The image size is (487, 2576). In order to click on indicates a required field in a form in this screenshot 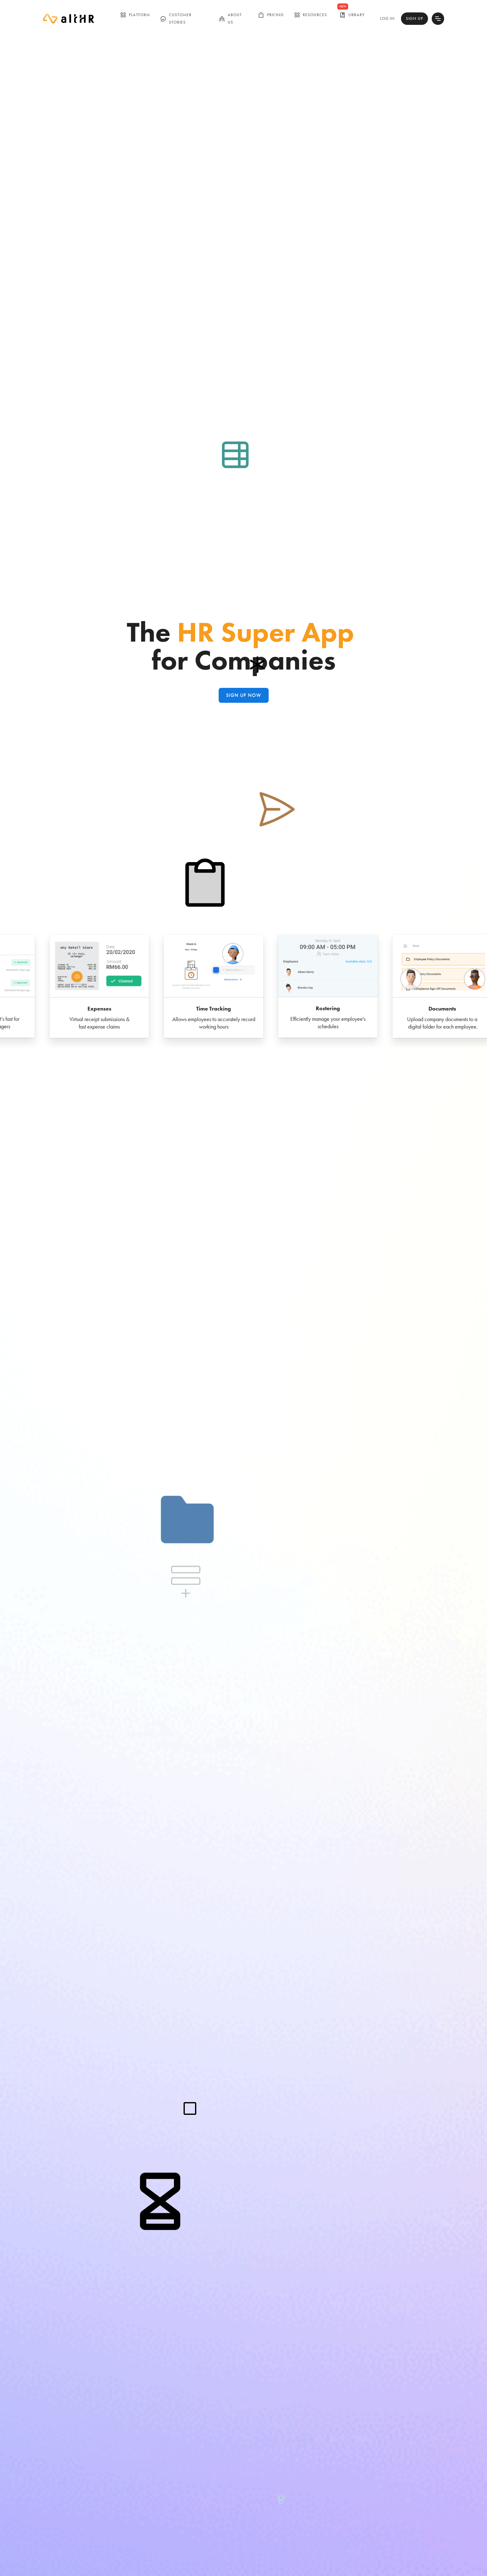, I will do `click(257, 665)`.